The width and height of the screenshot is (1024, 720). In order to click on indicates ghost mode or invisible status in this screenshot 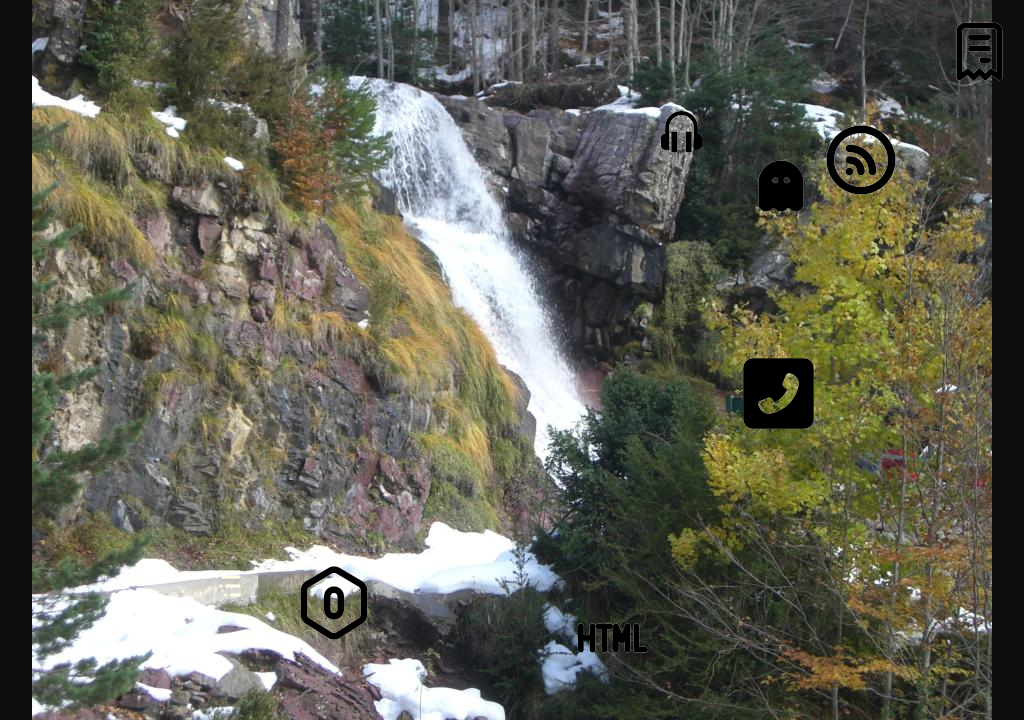, I will do `click(781, 186)`.